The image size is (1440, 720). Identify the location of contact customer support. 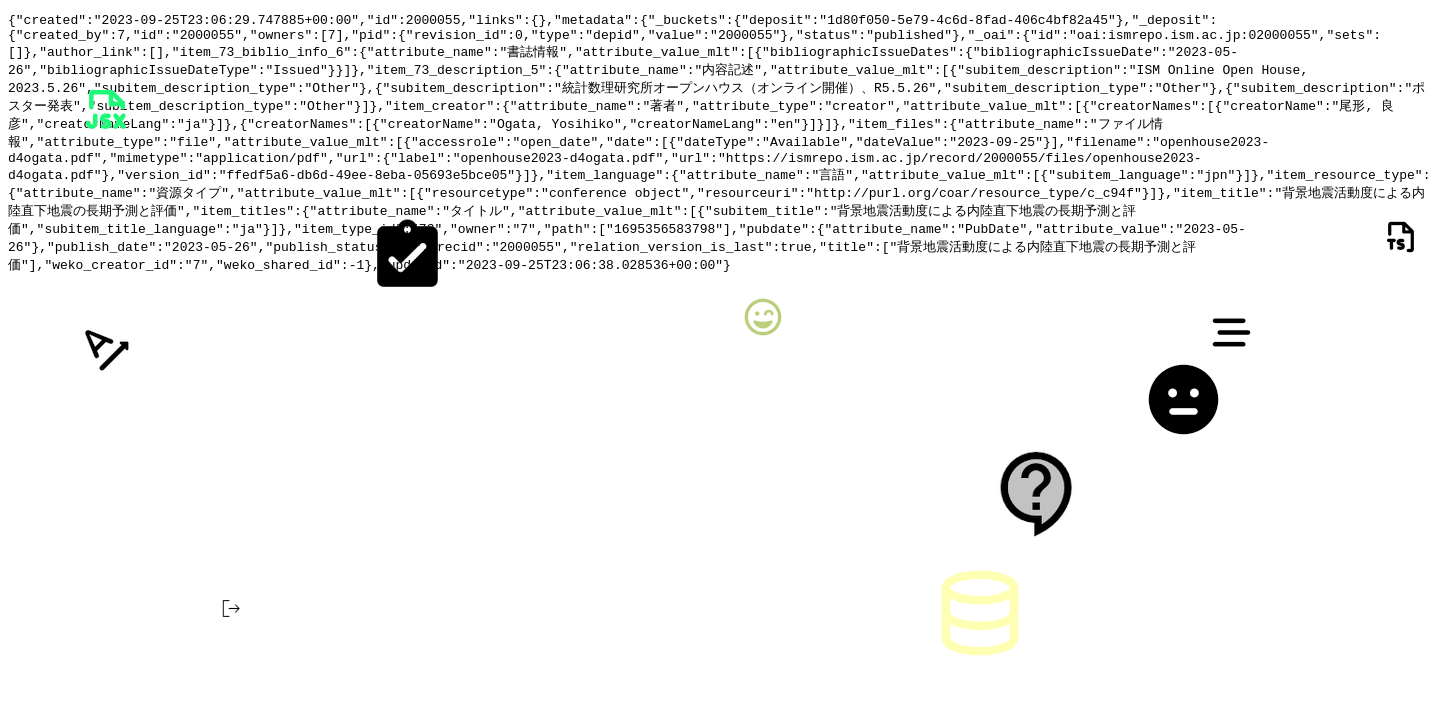
(1038, 493).